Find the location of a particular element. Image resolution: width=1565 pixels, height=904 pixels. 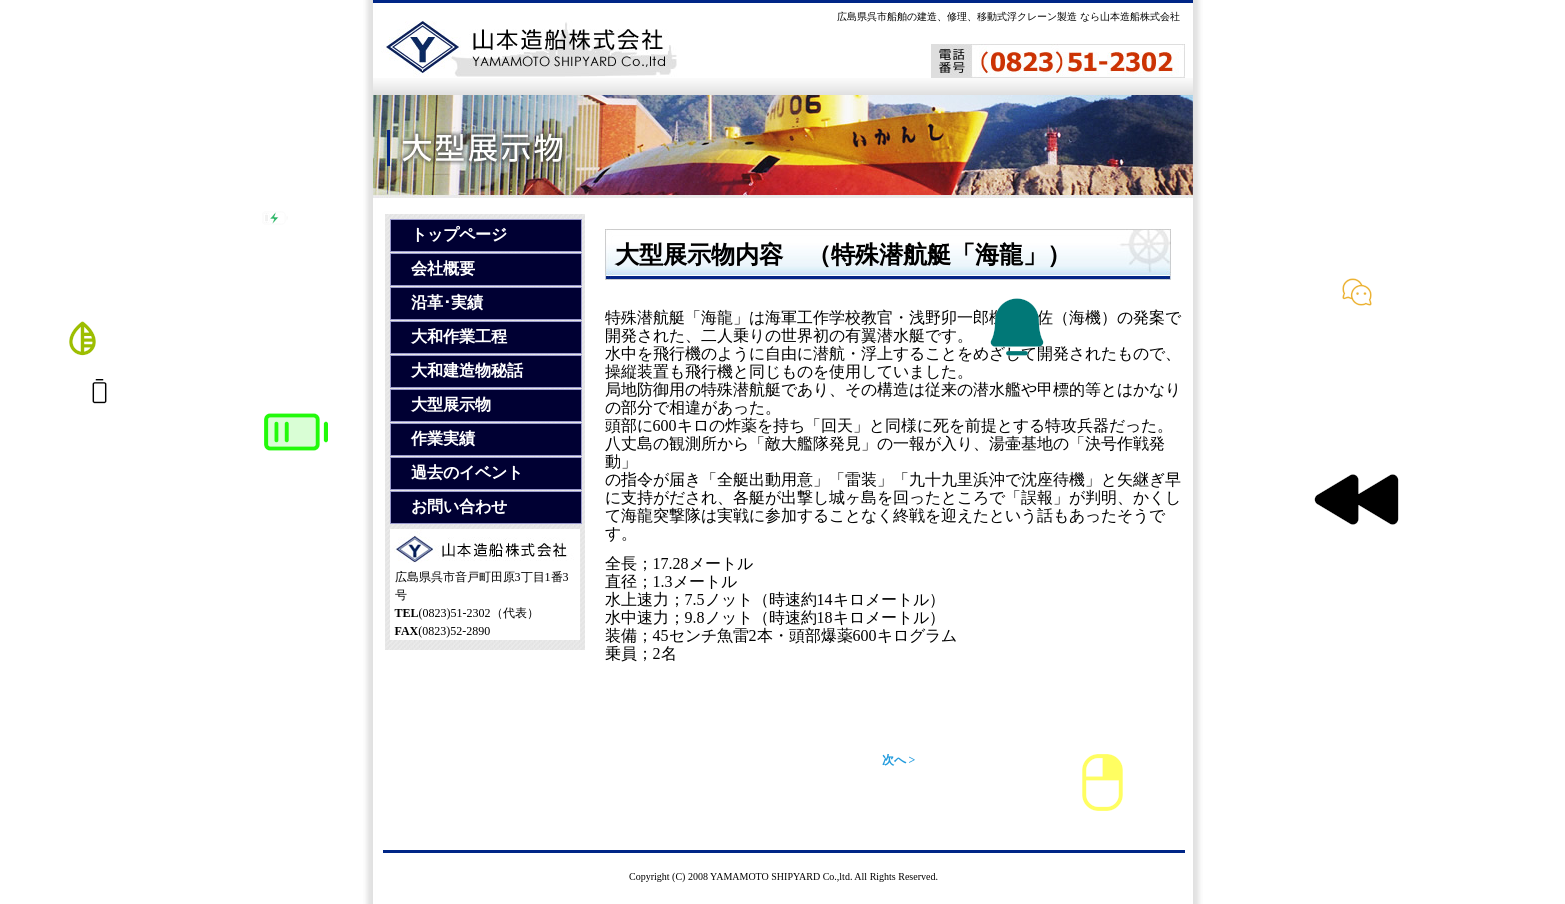

skip to previous track is located at coordinates (1356, 499).